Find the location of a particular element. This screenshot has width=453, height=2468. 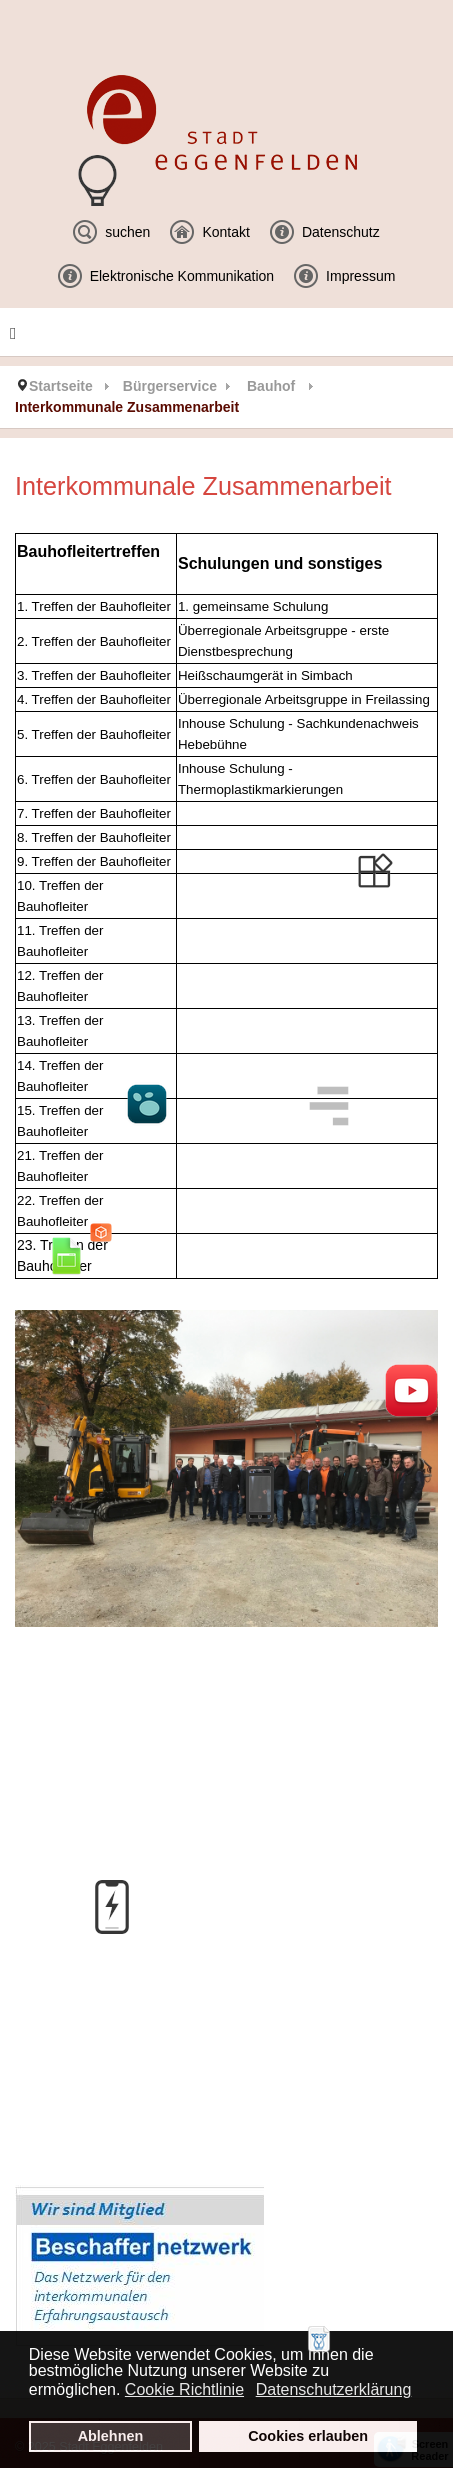

indicates a perl script or program file is located at coordinates (319, 2339).